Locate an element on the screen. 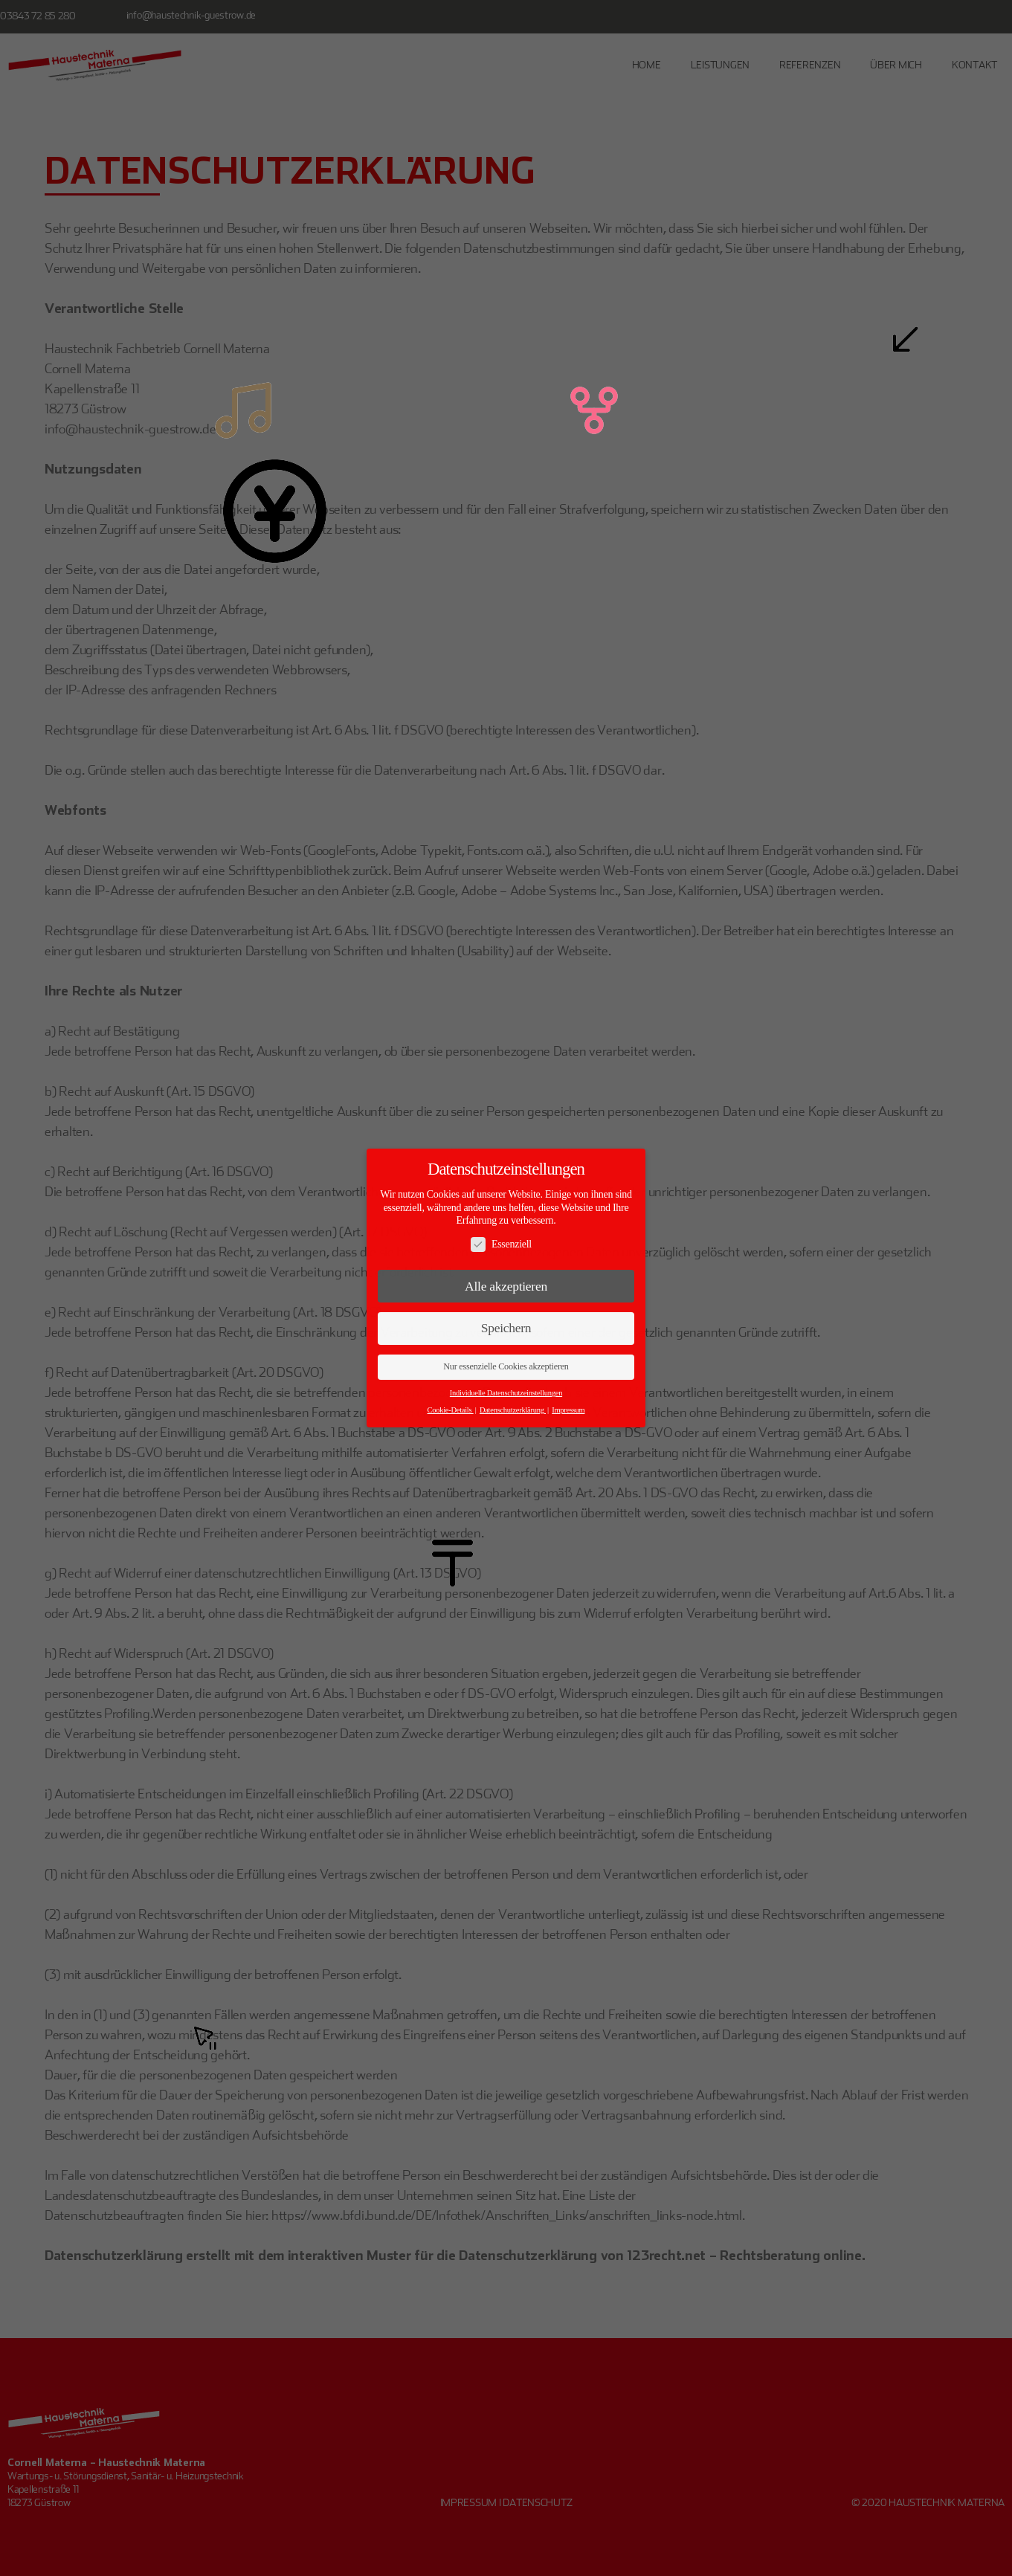  access music library or player is located at coordinates (243, 410).